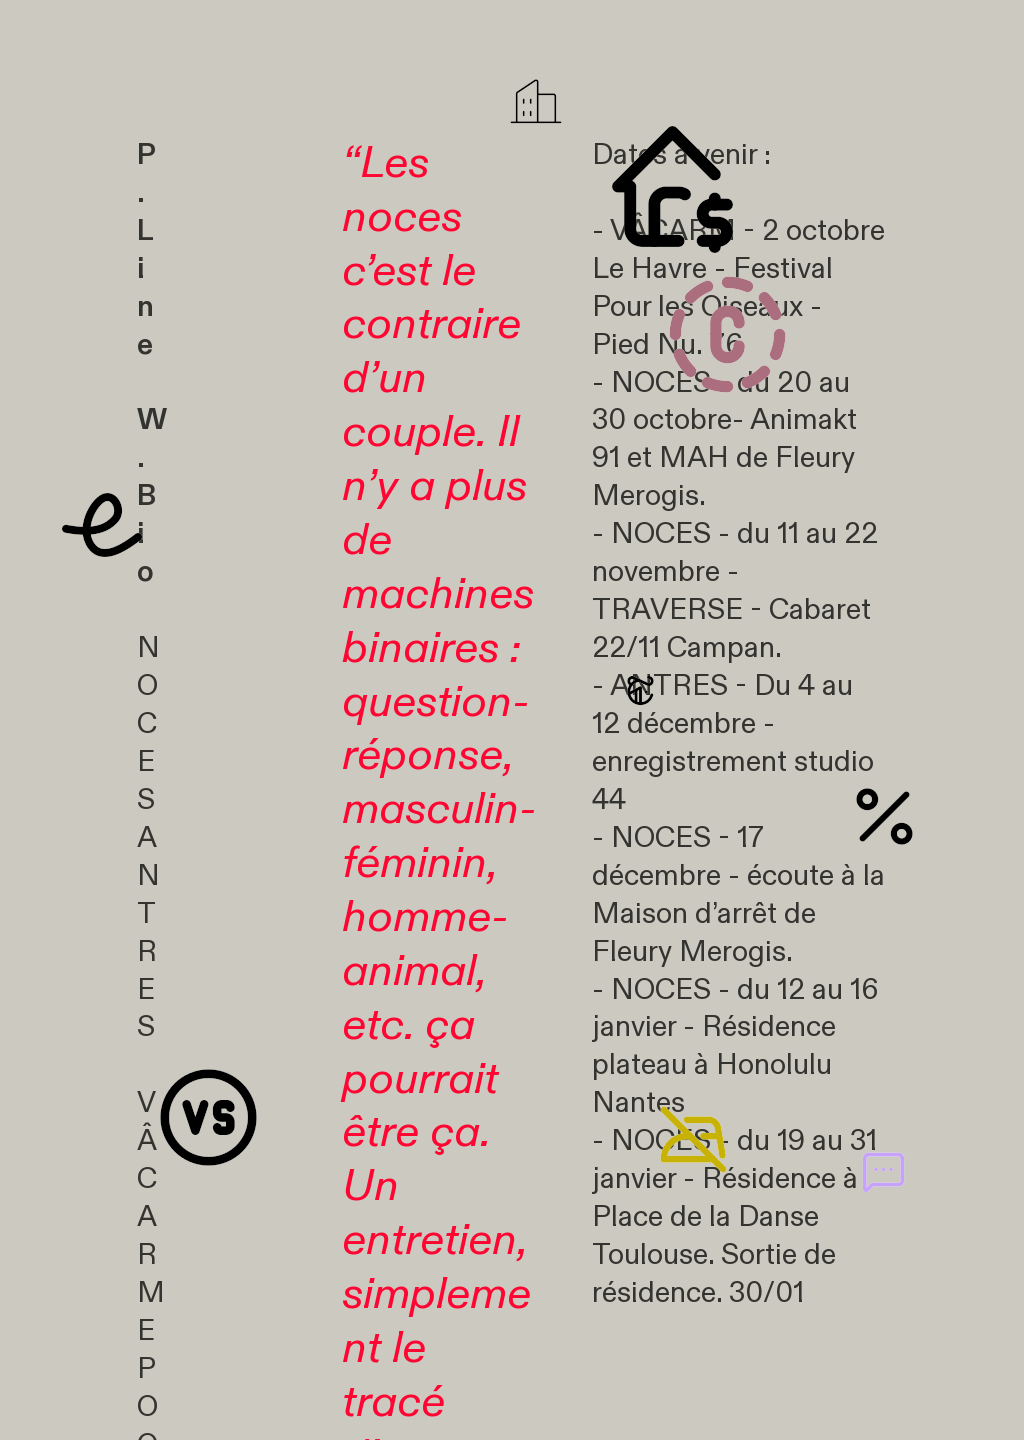 This screenshot has width=1024, height=1440. What do you see at coordinates (693, 1139) in the screenshot?
I see `do not iron this item` at bounding box center [693, 1139].